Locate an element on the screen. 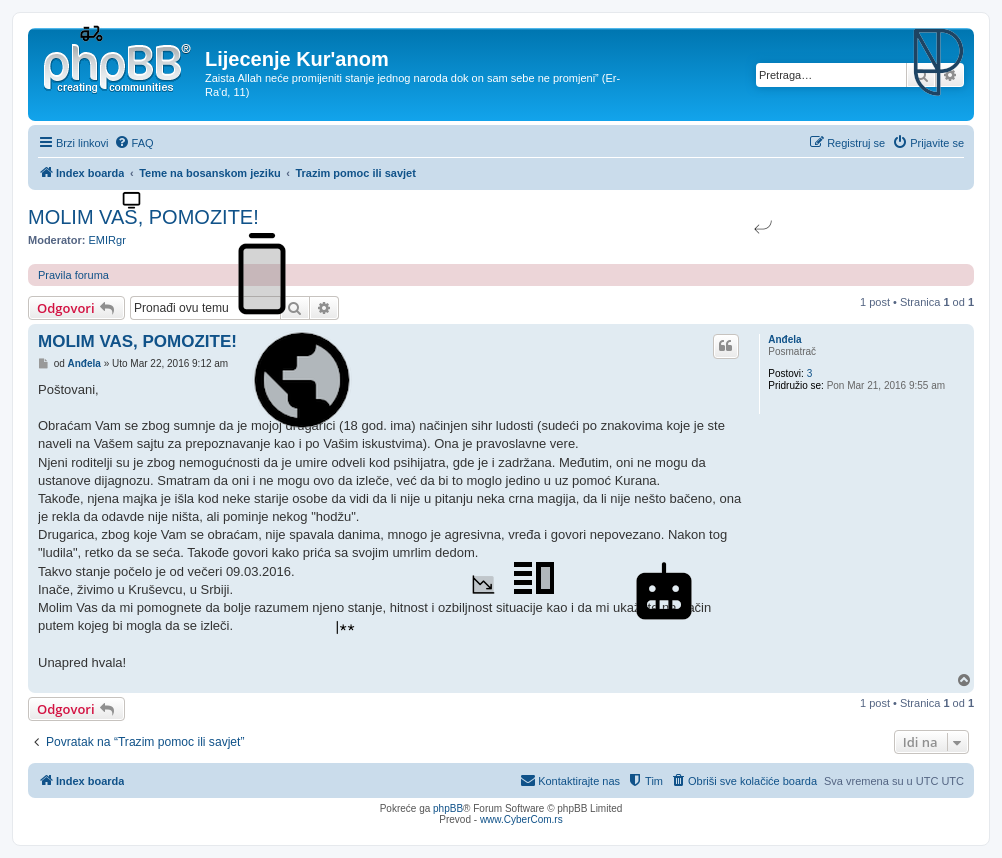 This screenshot has width=1002, height=858. indicates public or global visibility is located at coordinates (302, 380).